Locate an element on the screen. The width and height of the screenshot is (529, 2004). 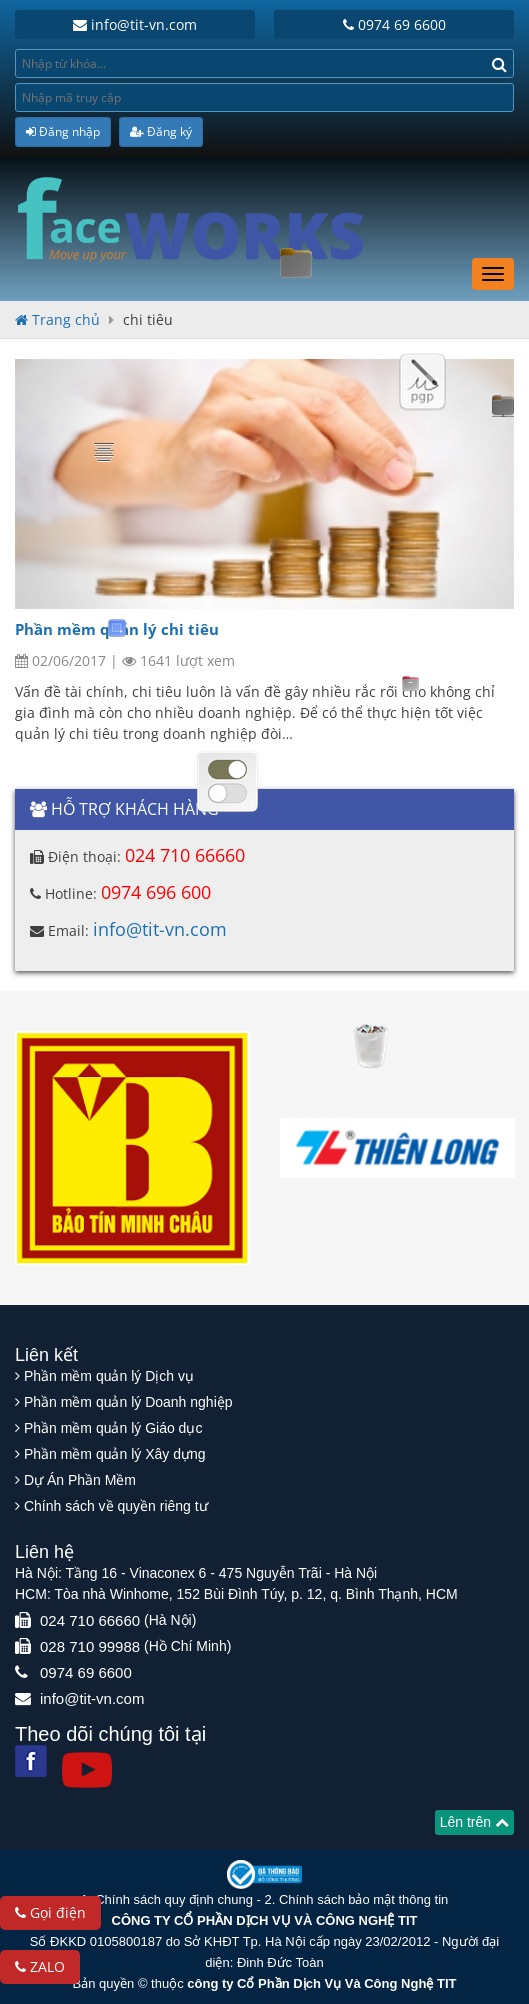
take a screenshot is located at coordinates (117, 628).